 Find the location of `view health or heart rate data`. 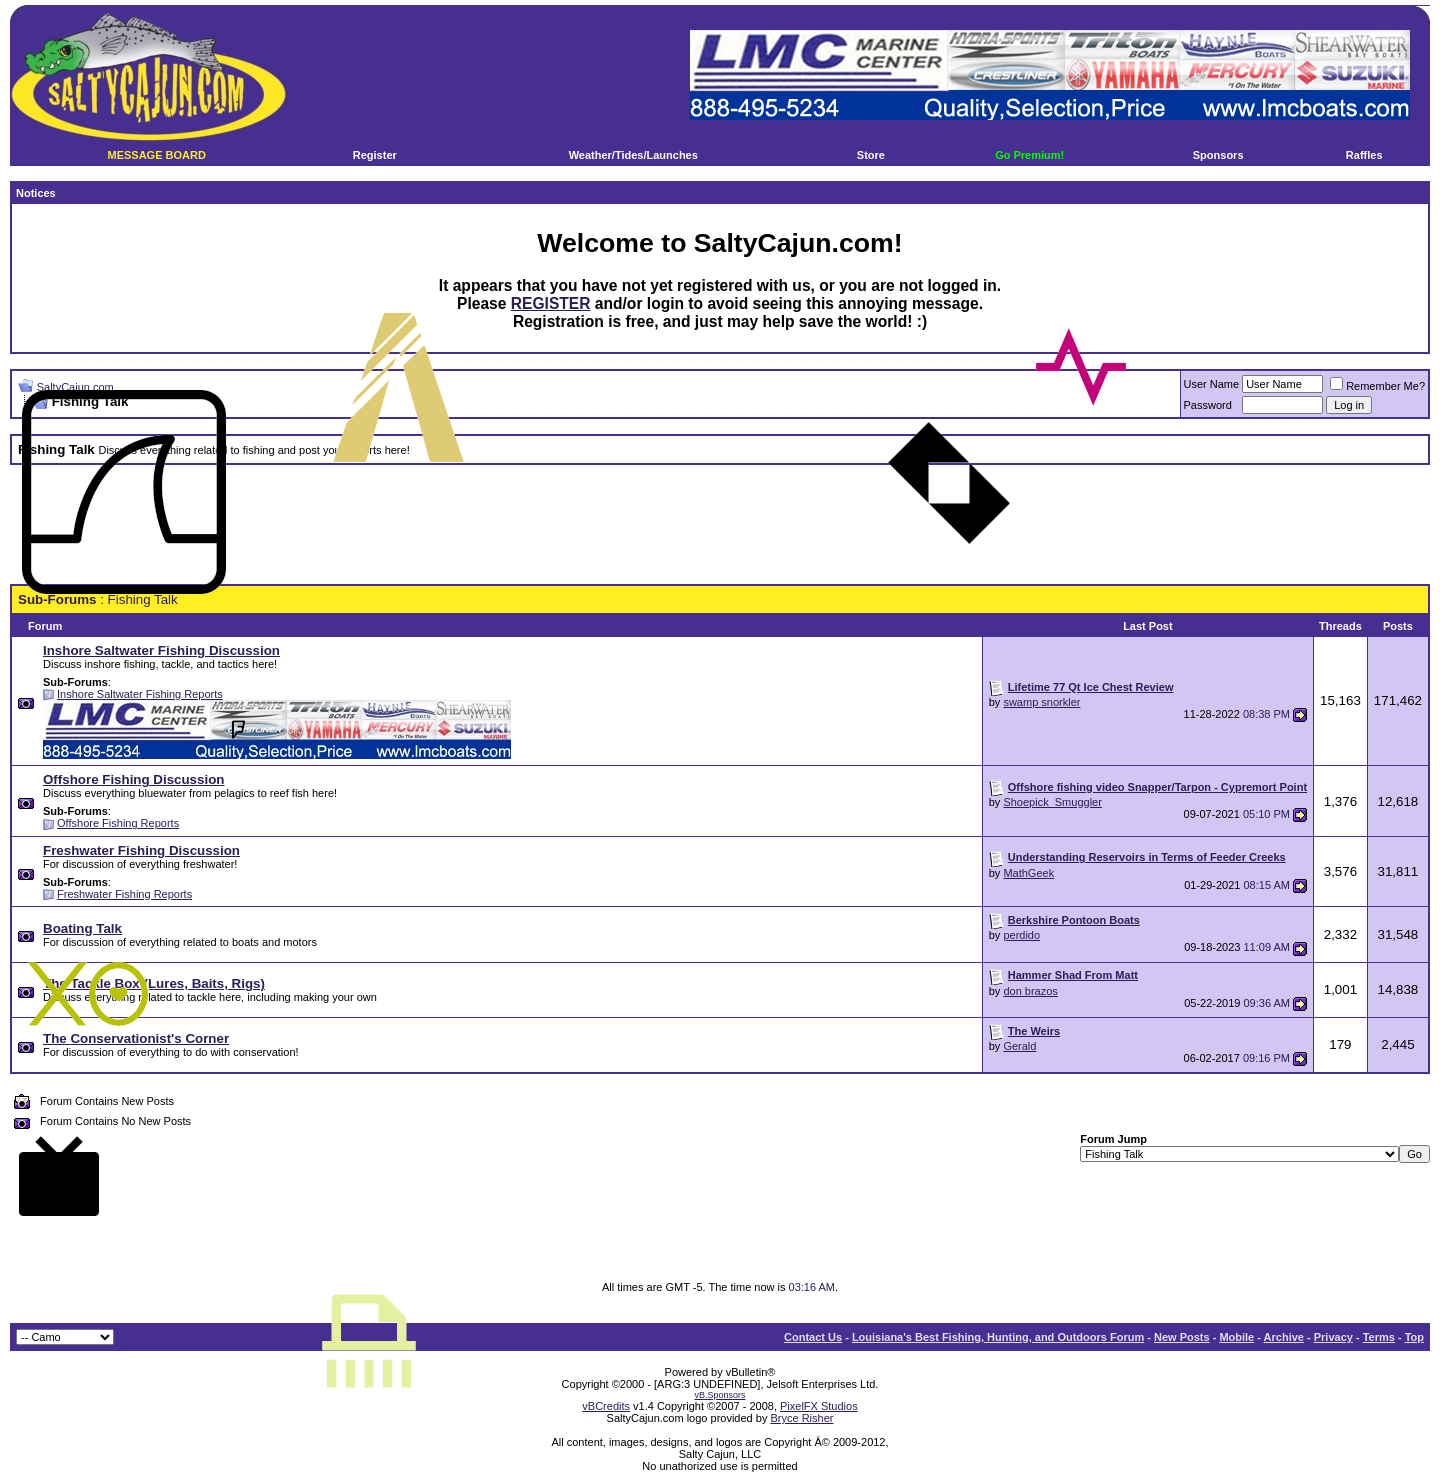

view health or heart rate data is located at coordinates (1081, 367).